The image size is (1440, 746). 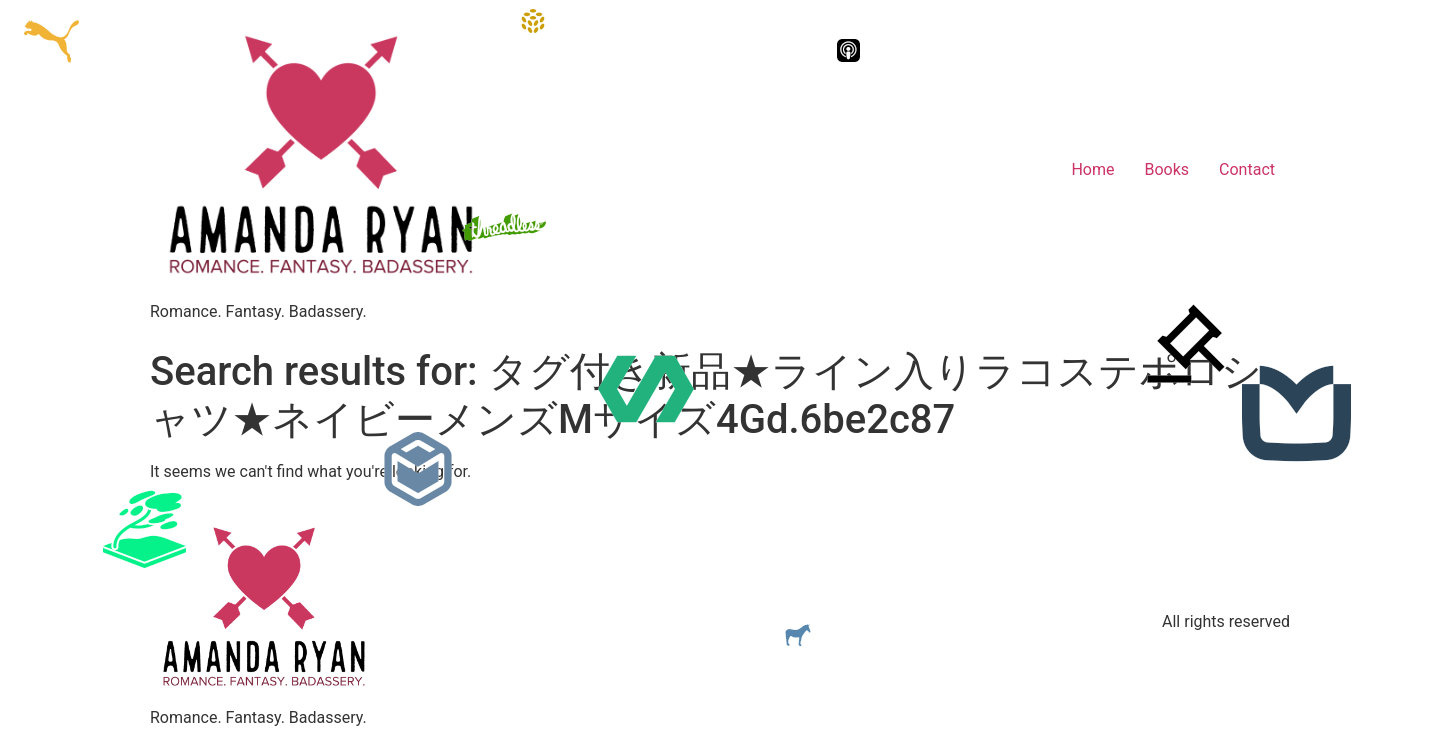 I want to click on visit Sticker Mule website or app, so click(x=798, y=635).